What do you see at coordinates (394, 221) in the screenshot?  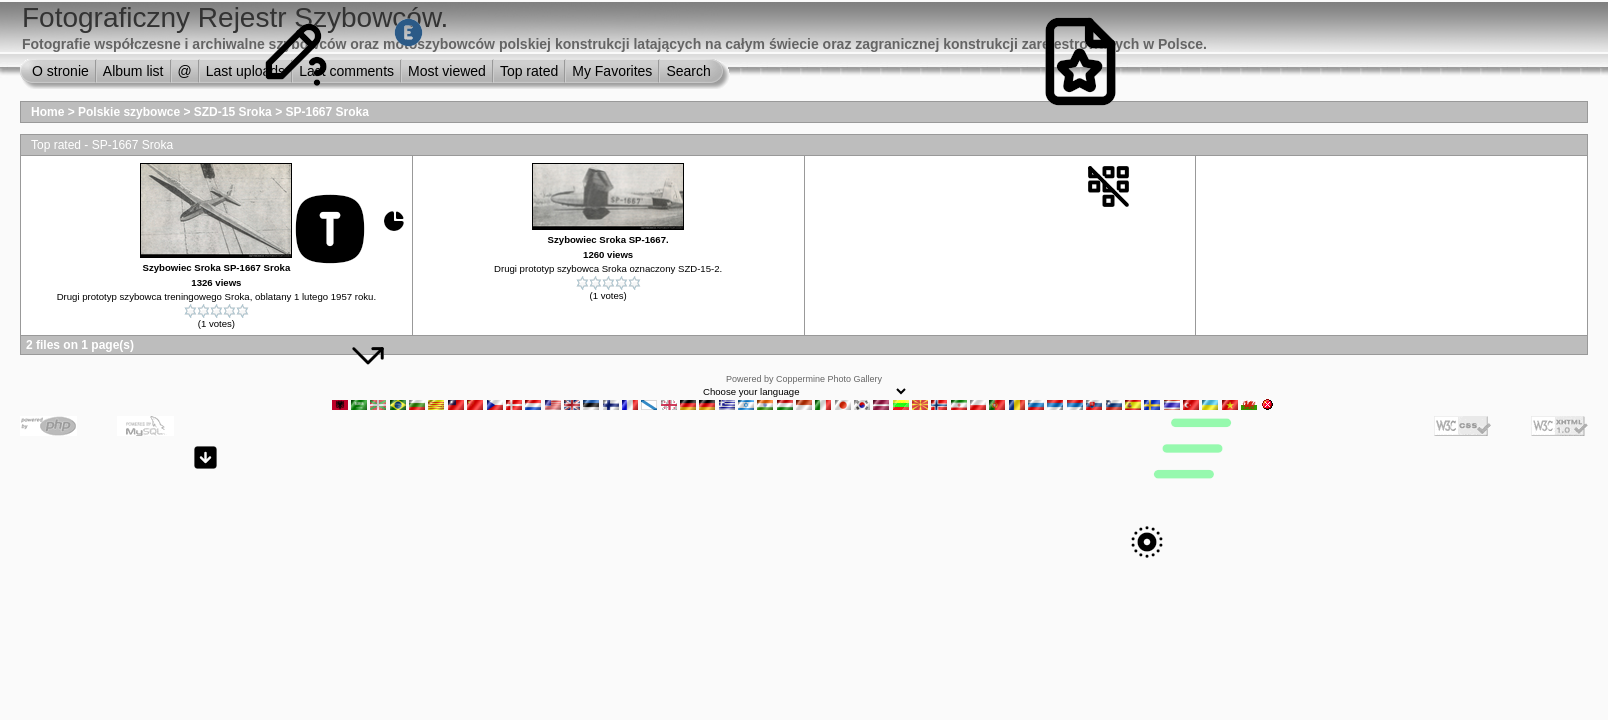 I see `view analytics or statistics` at bounding box center [394, 221].